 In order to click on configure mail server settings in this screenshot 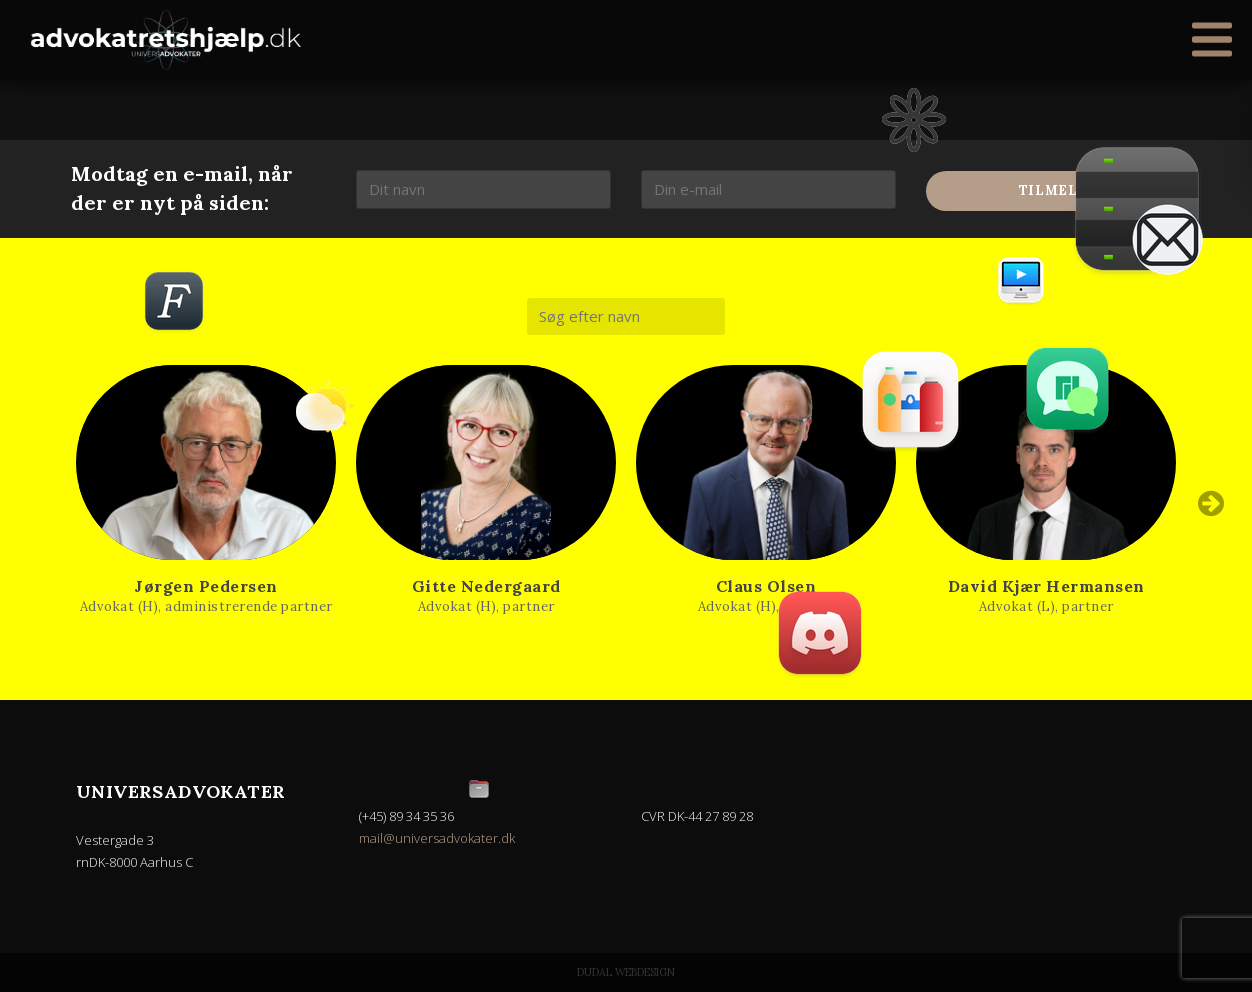, I will do `click(1137, 209)`.